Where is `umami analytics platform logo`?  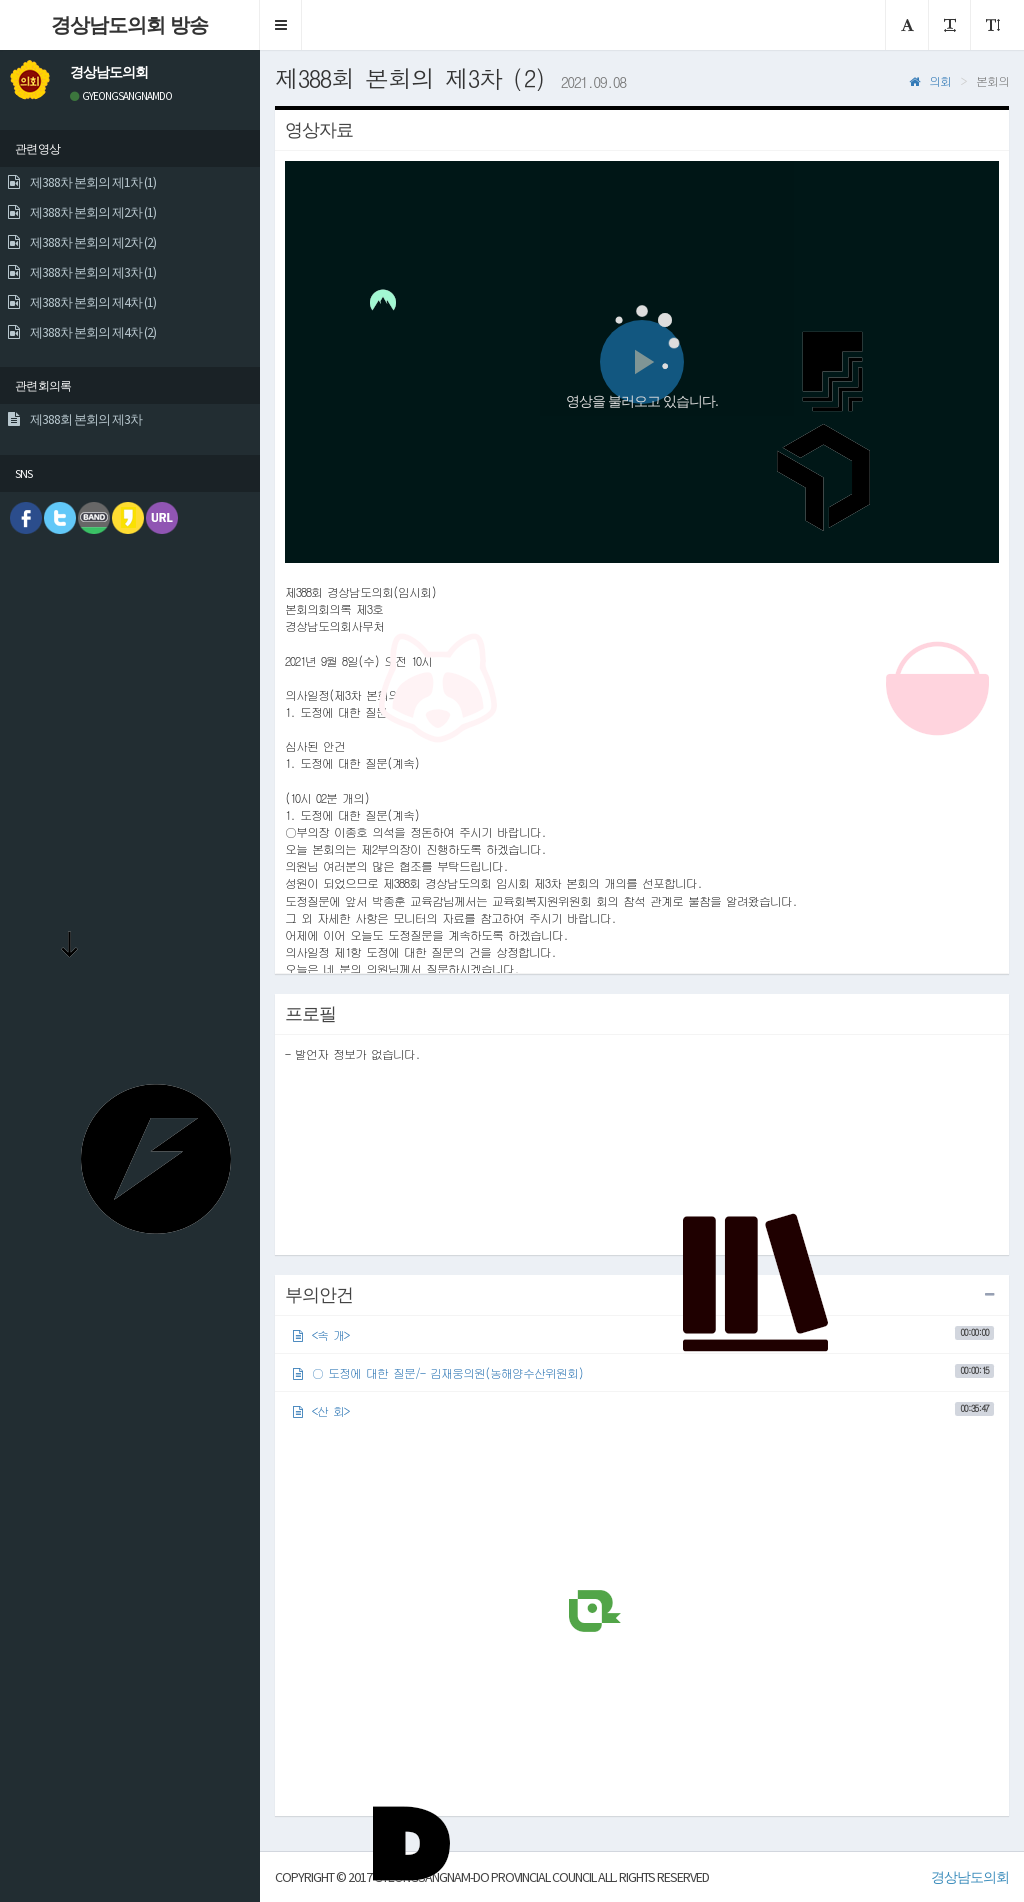 umami analytics platform logo is located at coordinates (937, 688).